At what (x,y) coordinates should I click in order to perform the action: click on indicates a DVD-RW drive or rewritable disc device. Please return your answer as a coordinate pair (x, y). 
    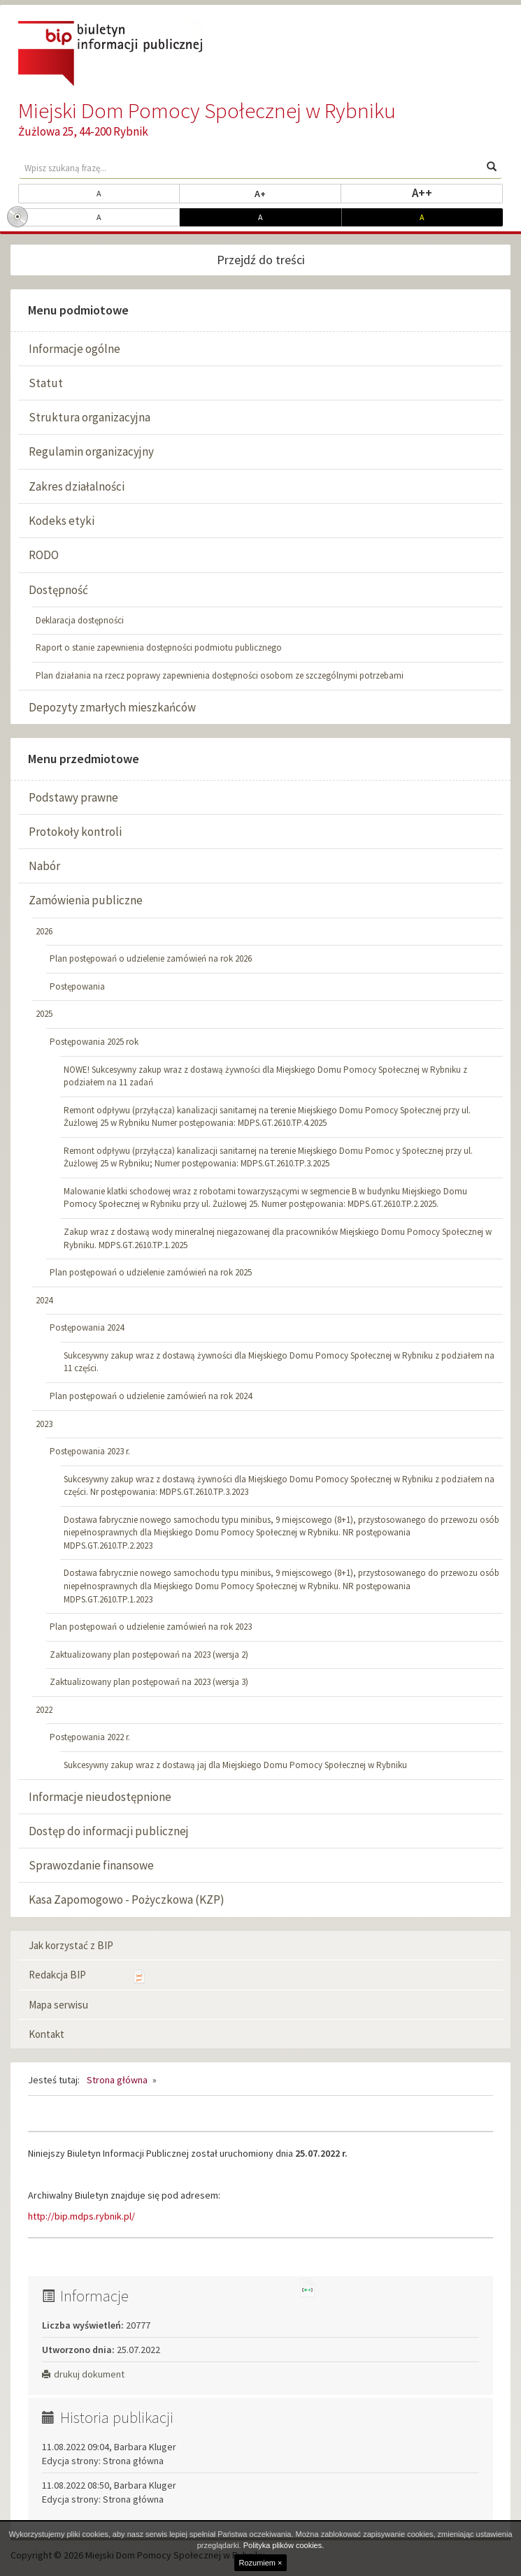
    Looking at the image, I should click on (17, 217).